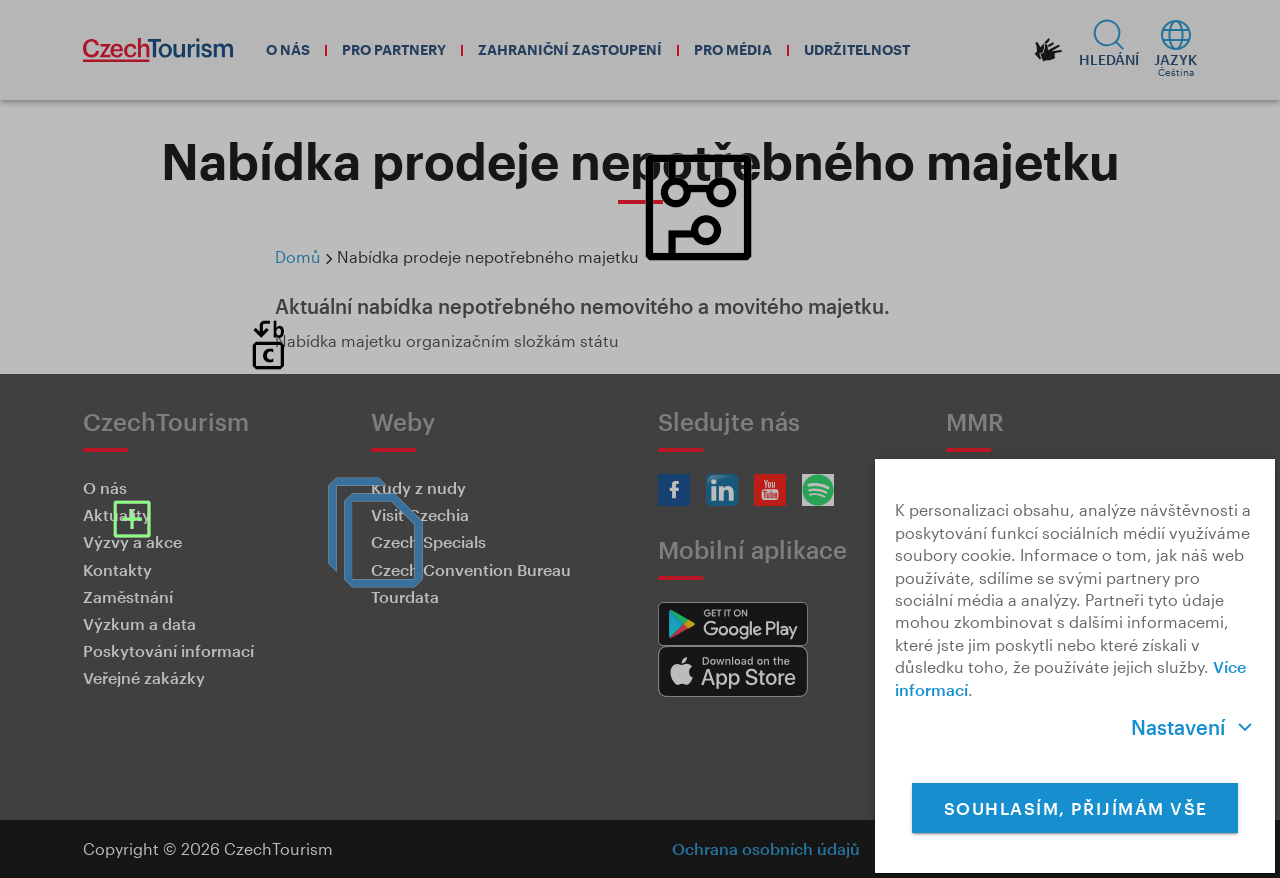 This screenshot has width=1280, height=878. Describe the element at coordinates (375, 532) in the screenshot. I see `copy to clipboard` at that location.